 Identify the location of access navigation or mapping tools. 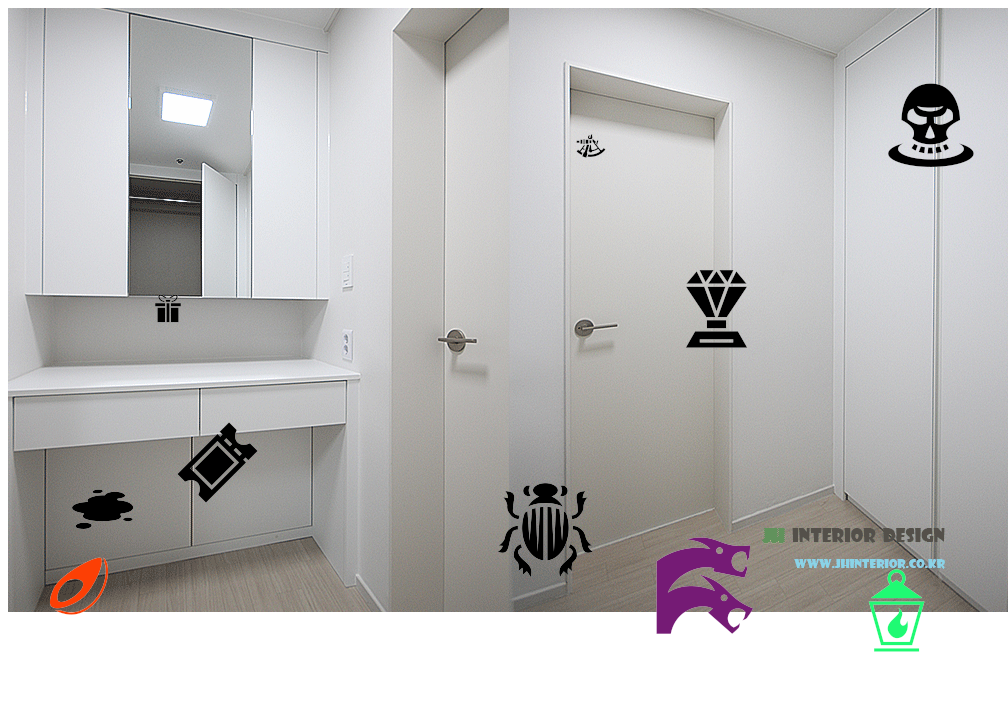
(591, 146).